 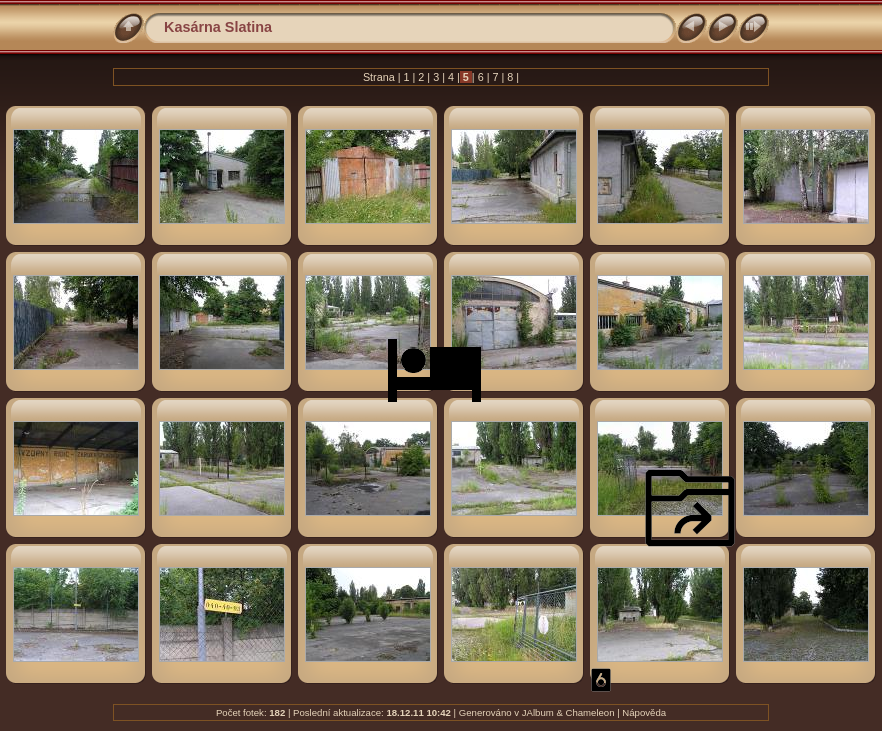 What do you see at coordinates (601, 680) in the screenshot?
I see `indicates the number six in a sequence or list` at bounding box center [601, 680].